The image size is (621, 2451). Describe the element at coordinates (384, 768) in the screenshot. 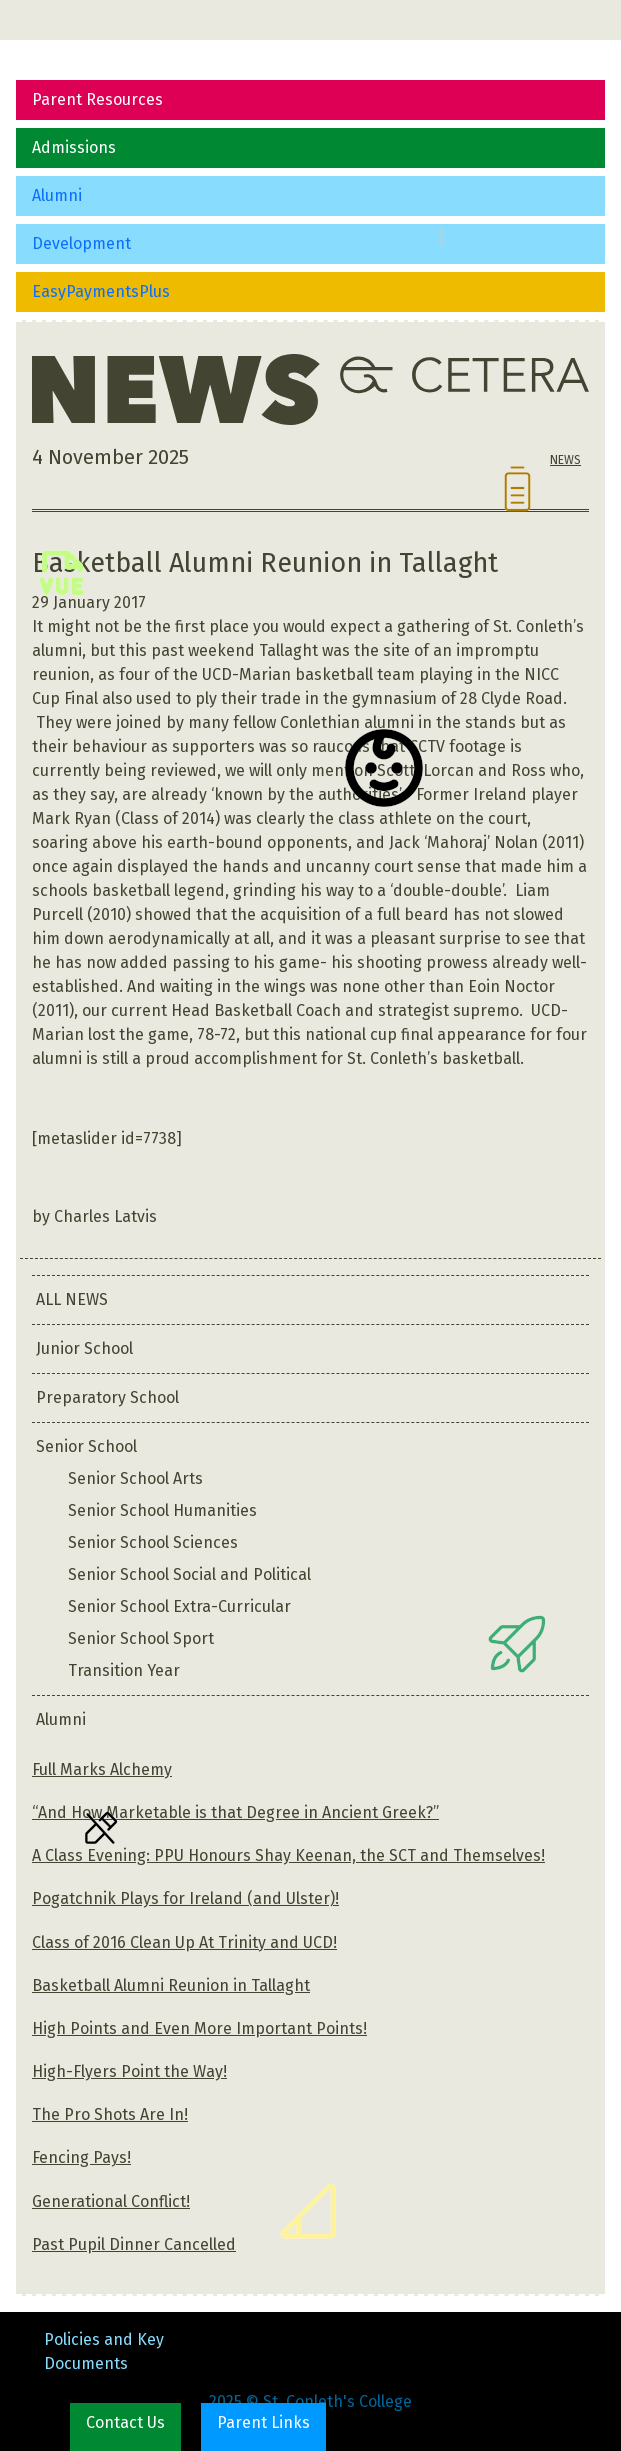

I see `access baby or infant-related features` at that location.